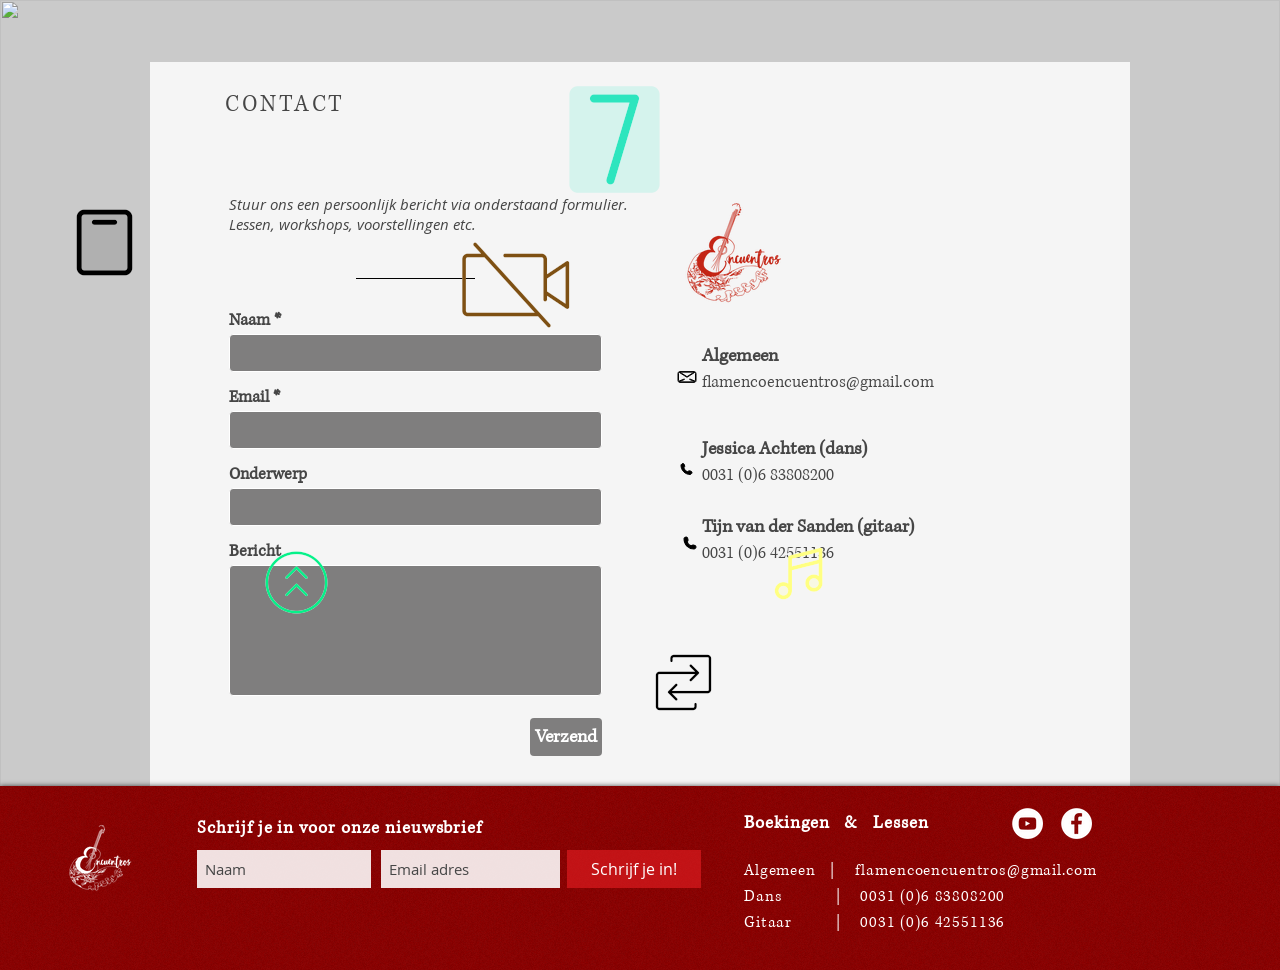  I want to click on swap or exchange items, so click(683, 682).